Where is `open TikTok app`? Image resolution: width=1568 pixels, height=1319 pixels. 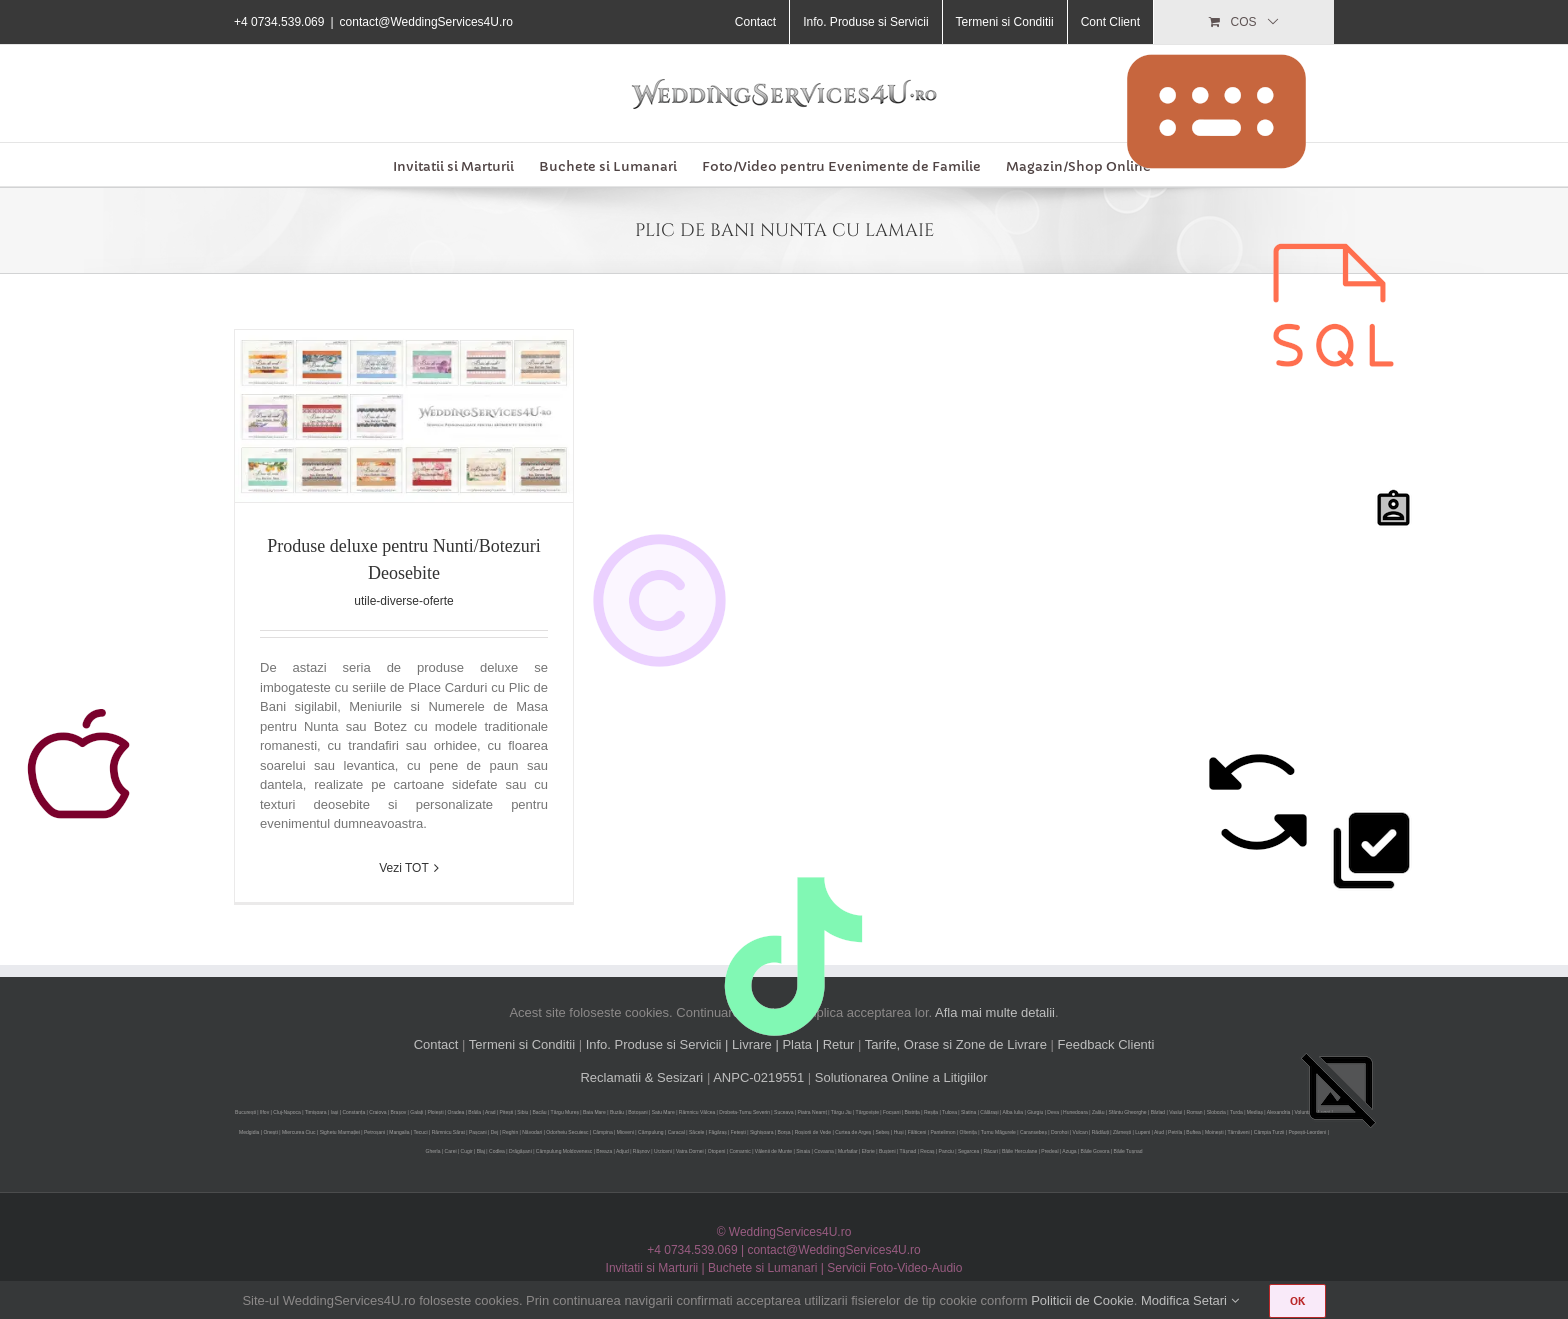 open TikTok app is located at coordinates (793, 956).